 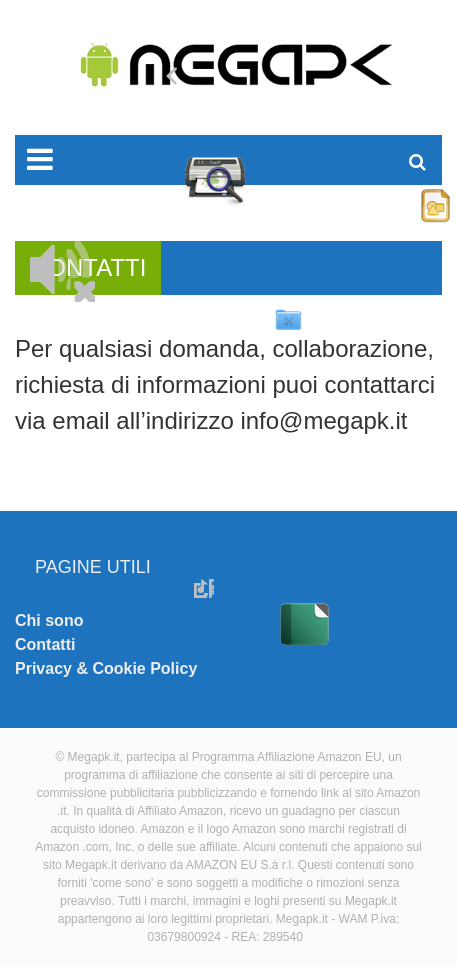 What do you see at coordinates (171, 76) in the screenshot?
I see `go back to previous screen` at bounding box center [171, 76].